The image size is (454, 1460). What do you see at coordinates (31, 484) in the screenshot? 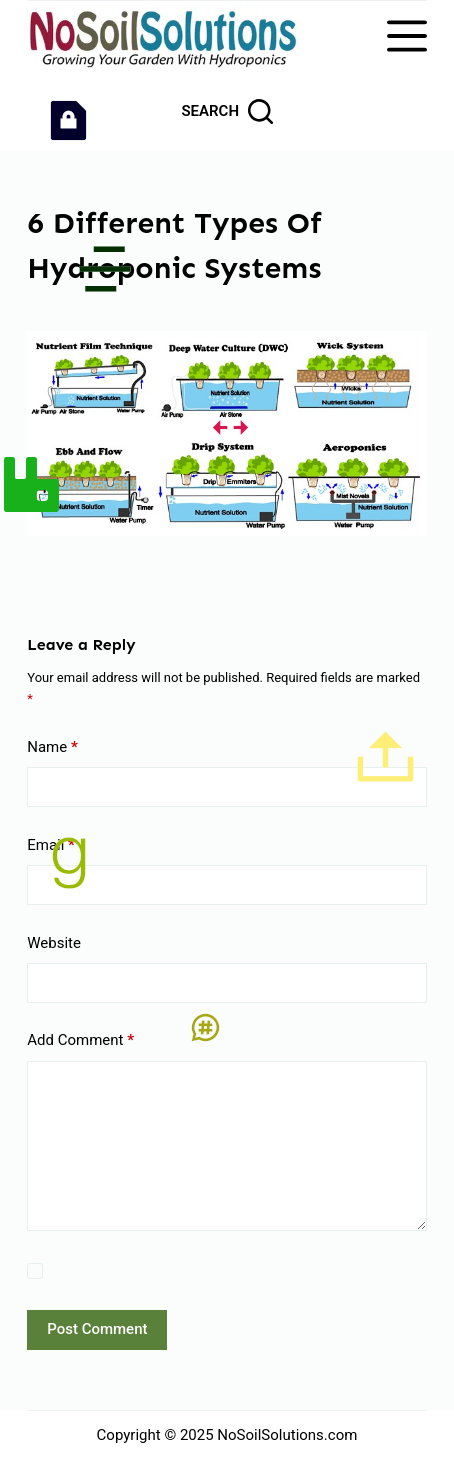
I see `rabbitmq messaging service logo` at bounding box center [31, 484].